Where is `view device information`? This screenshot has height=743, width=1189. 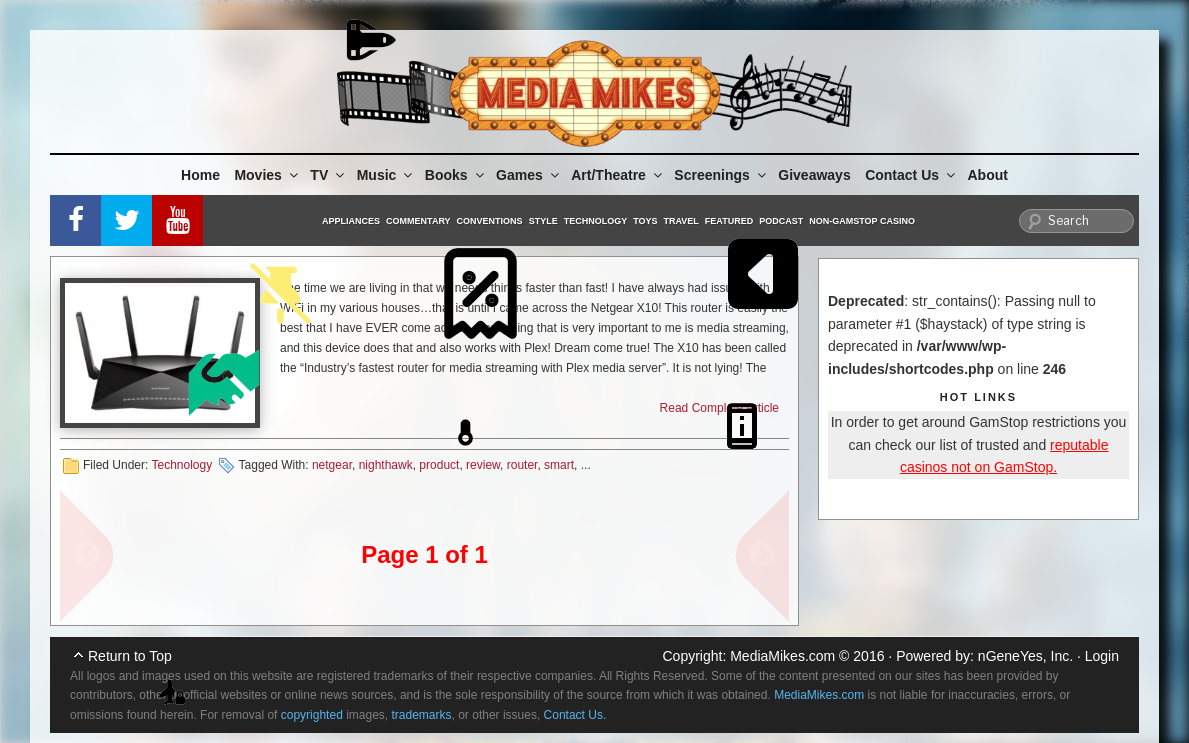
view device information is located at coordinates (742, 426).